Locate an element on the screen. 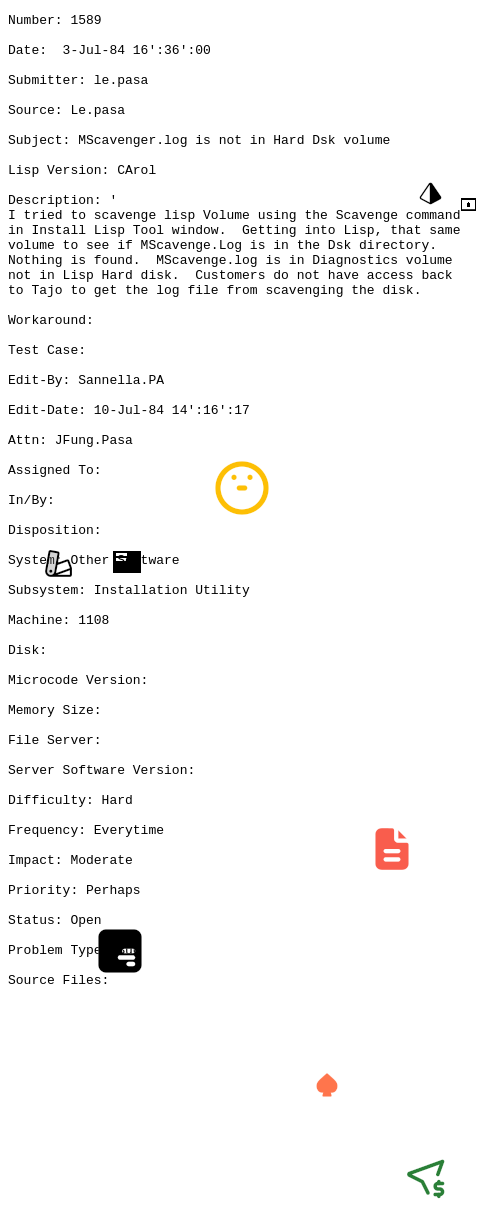 The width and height of the screenshot is (484, 1214). view location-based pricing or costs is located at coordinates (426, 1178).